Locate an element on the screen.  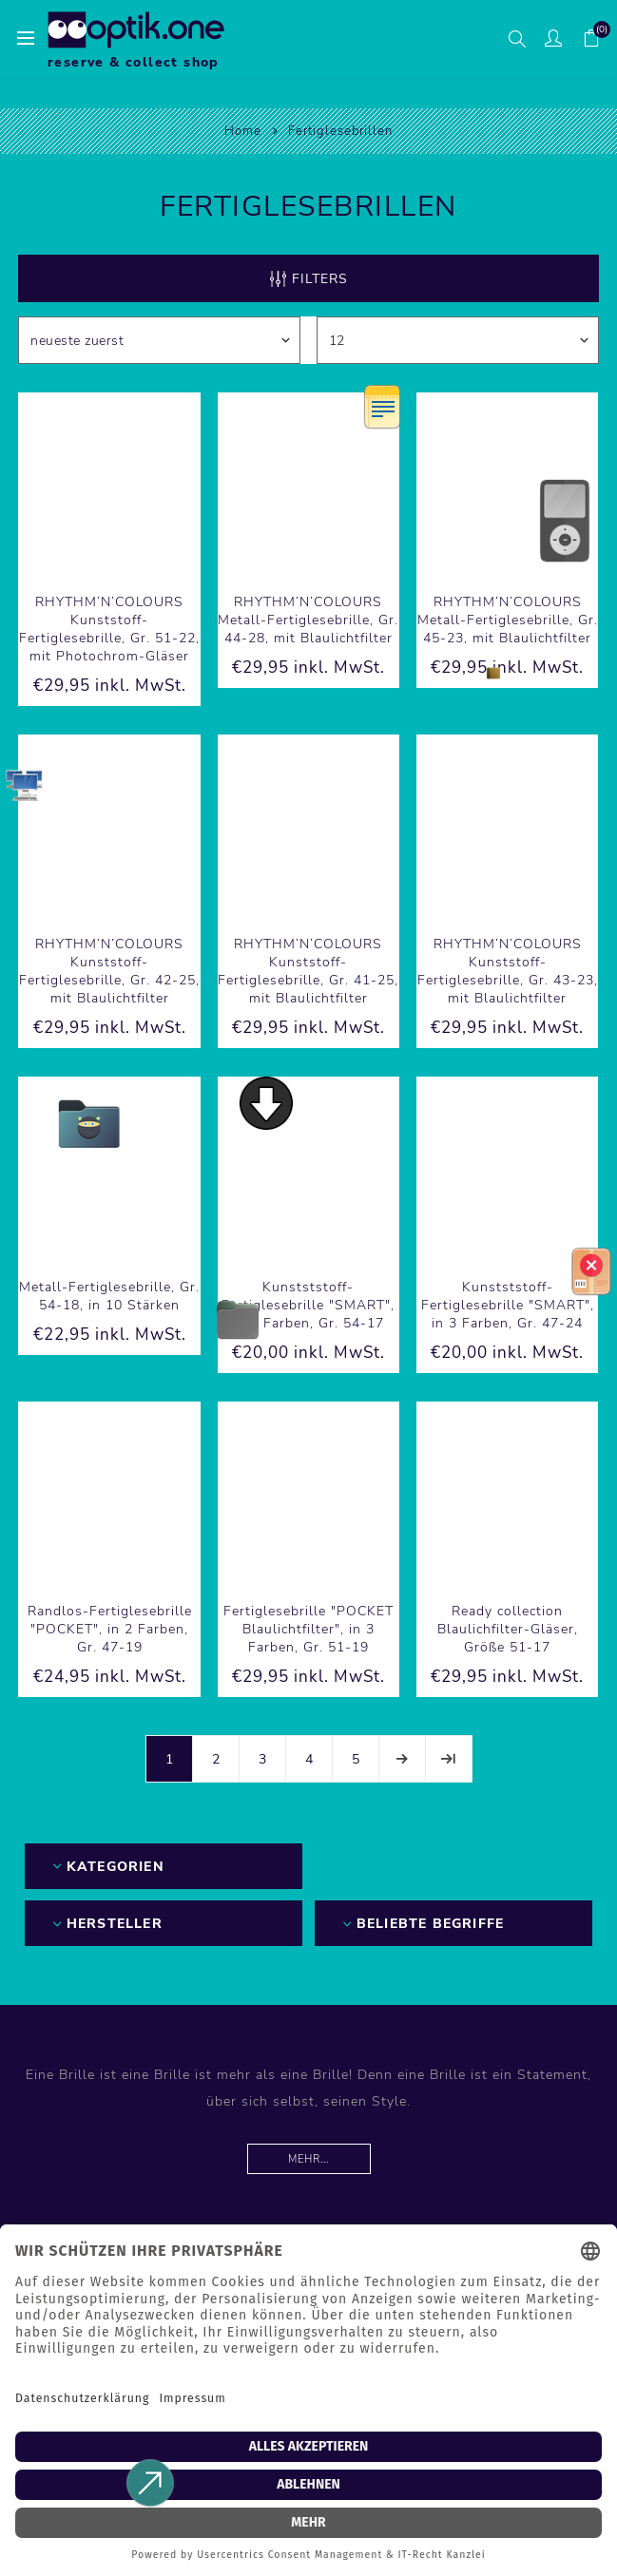
access the desktop folder is located at coordinates (493, 673).